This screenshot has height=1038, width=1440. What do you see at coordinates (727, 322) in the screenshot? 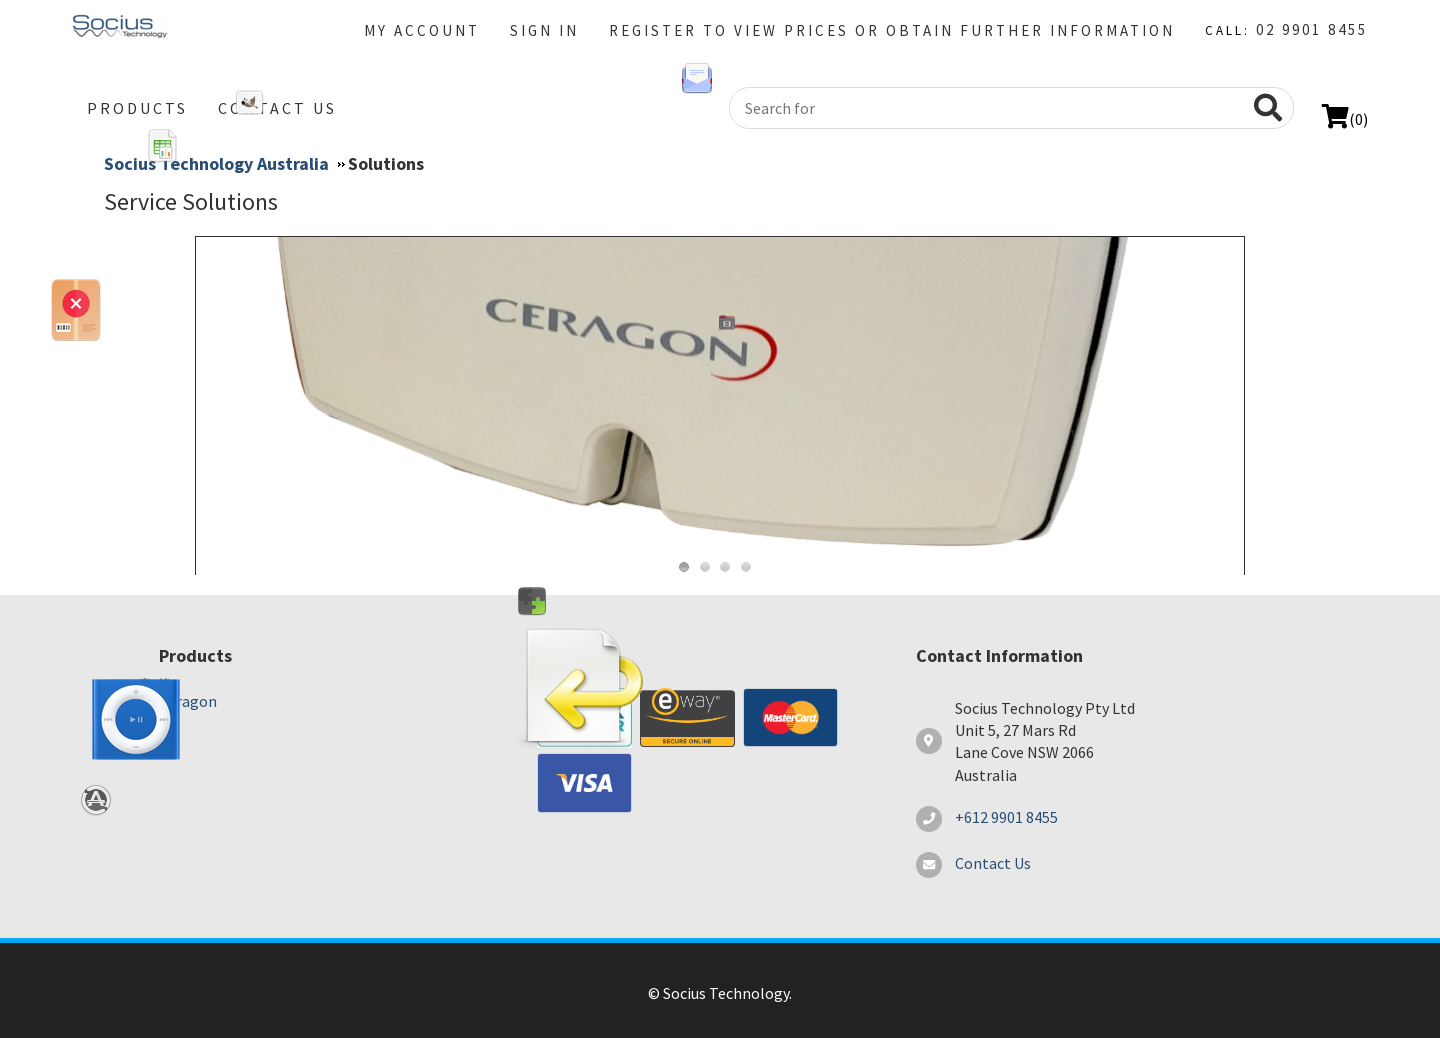
I see `open your videos folder` at bounding box center [727, 322].